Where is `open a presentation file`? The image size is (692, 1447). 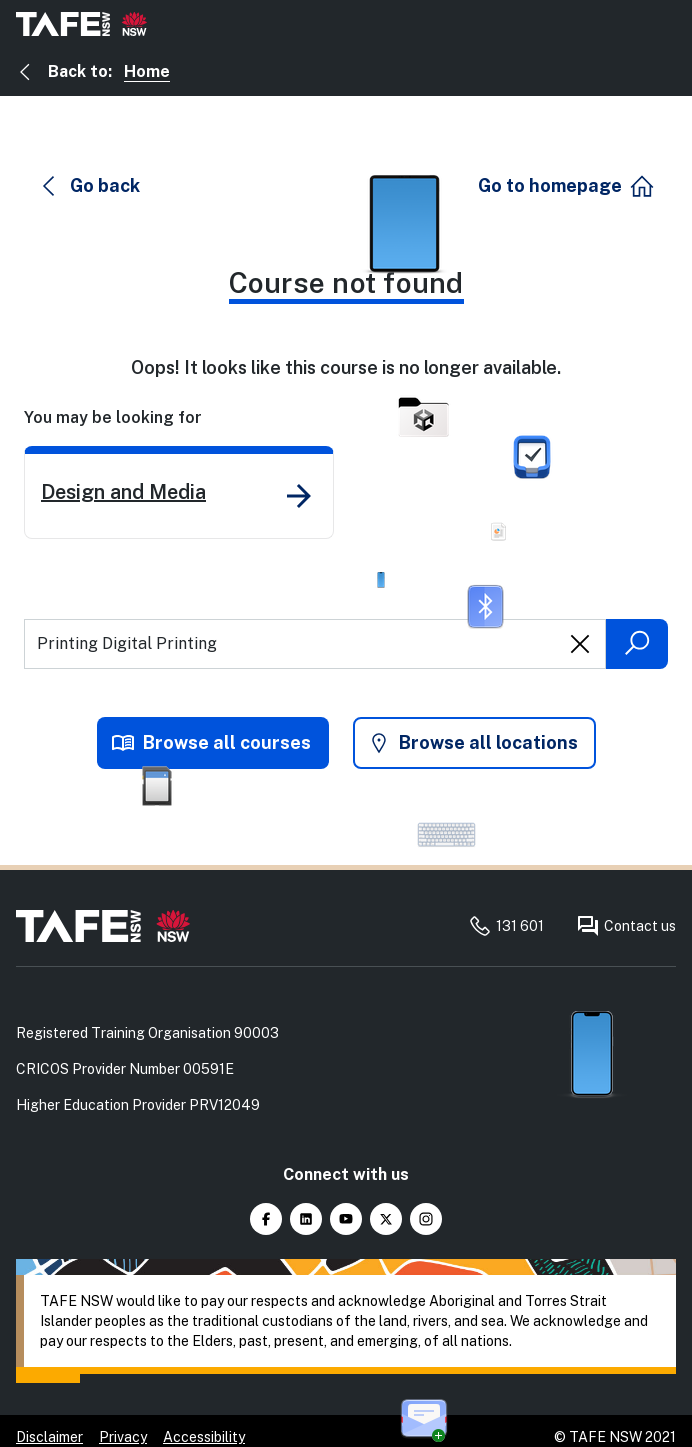
open a presentation file is located at coordinates (498, 531).